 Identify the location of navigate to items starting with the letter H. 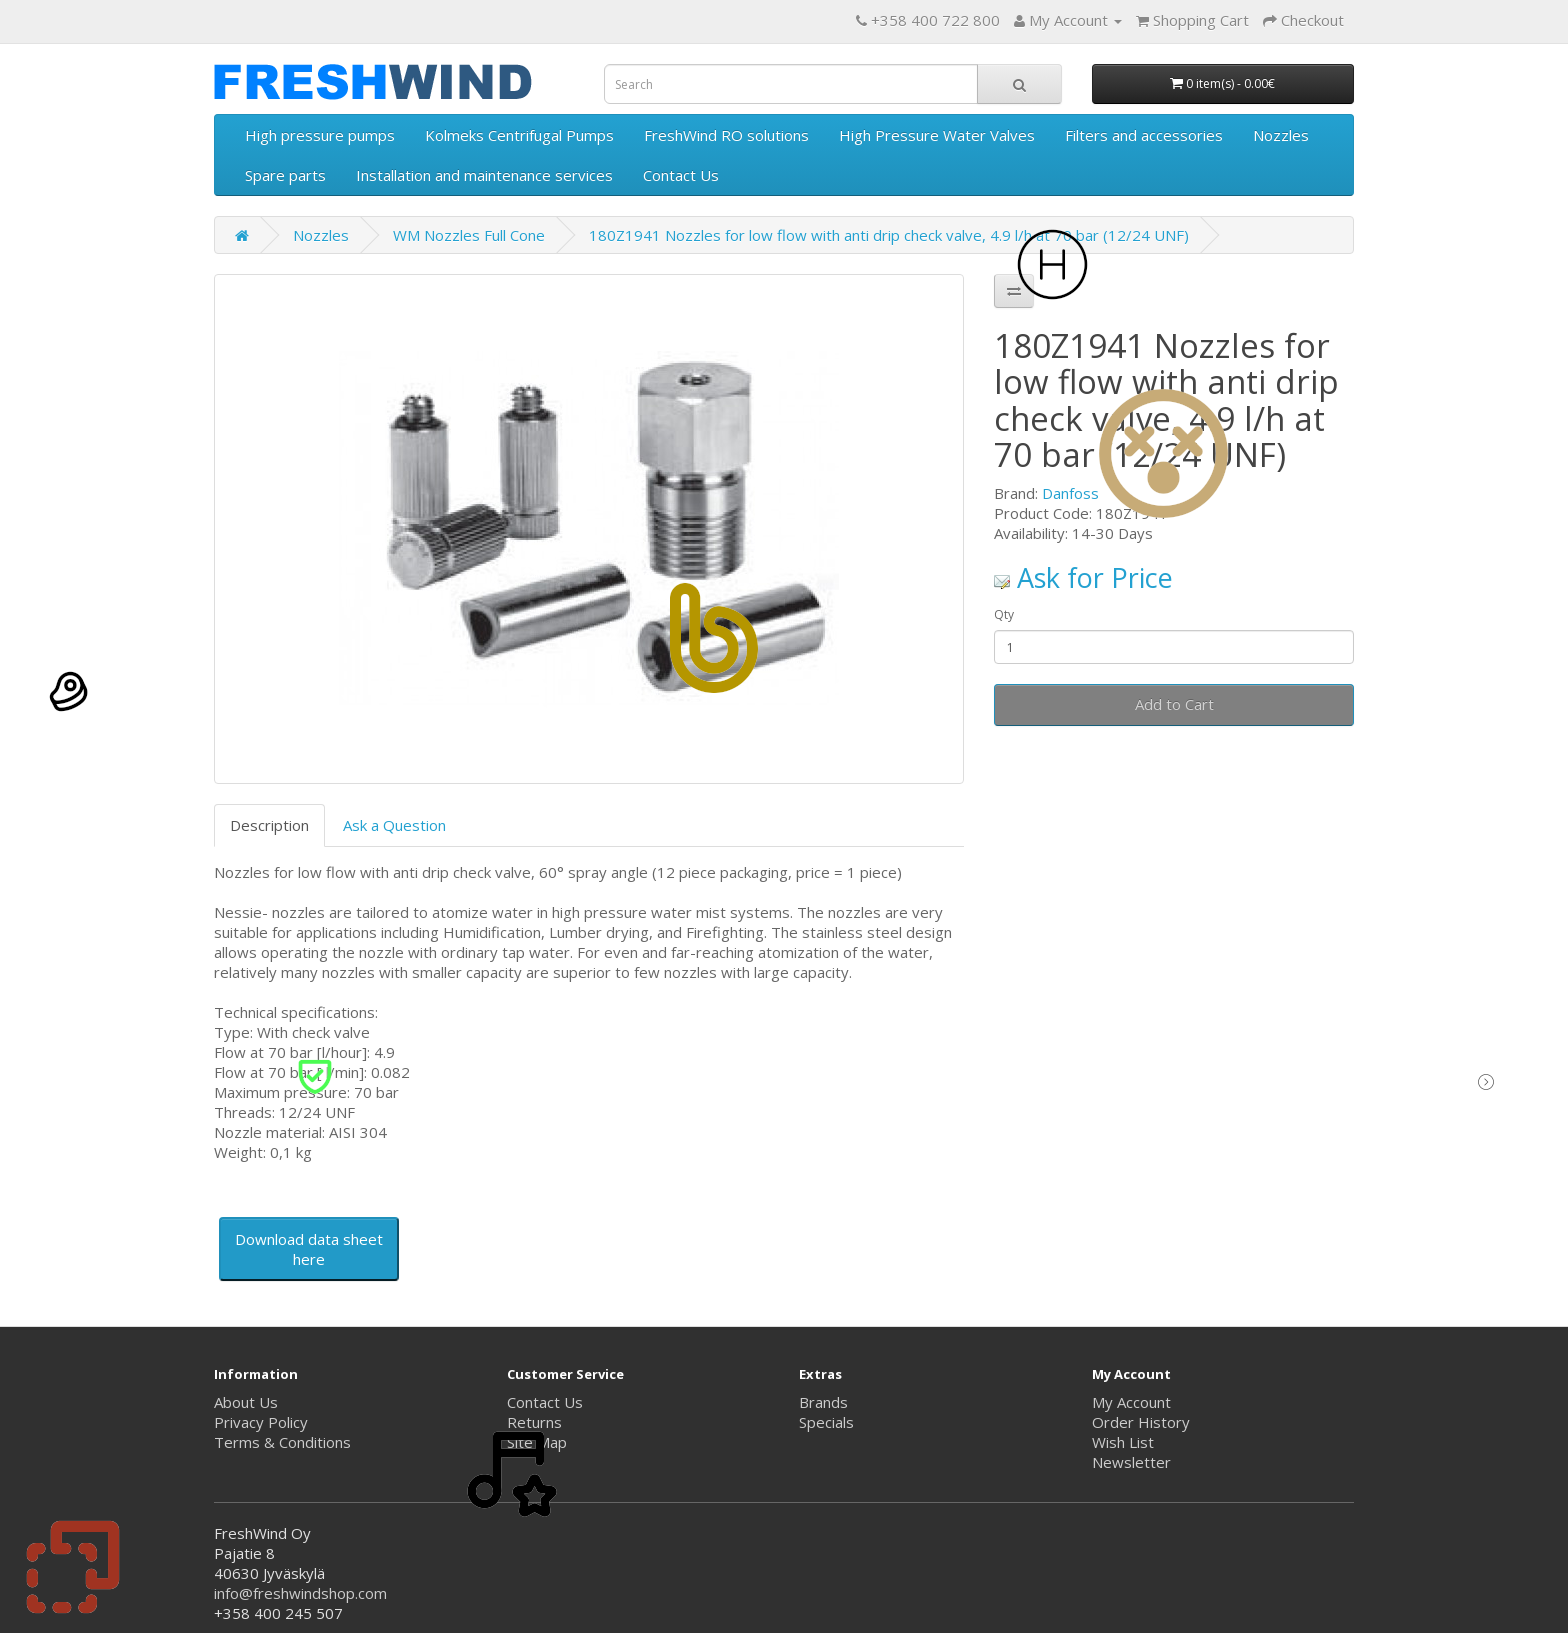
(1052, 264).